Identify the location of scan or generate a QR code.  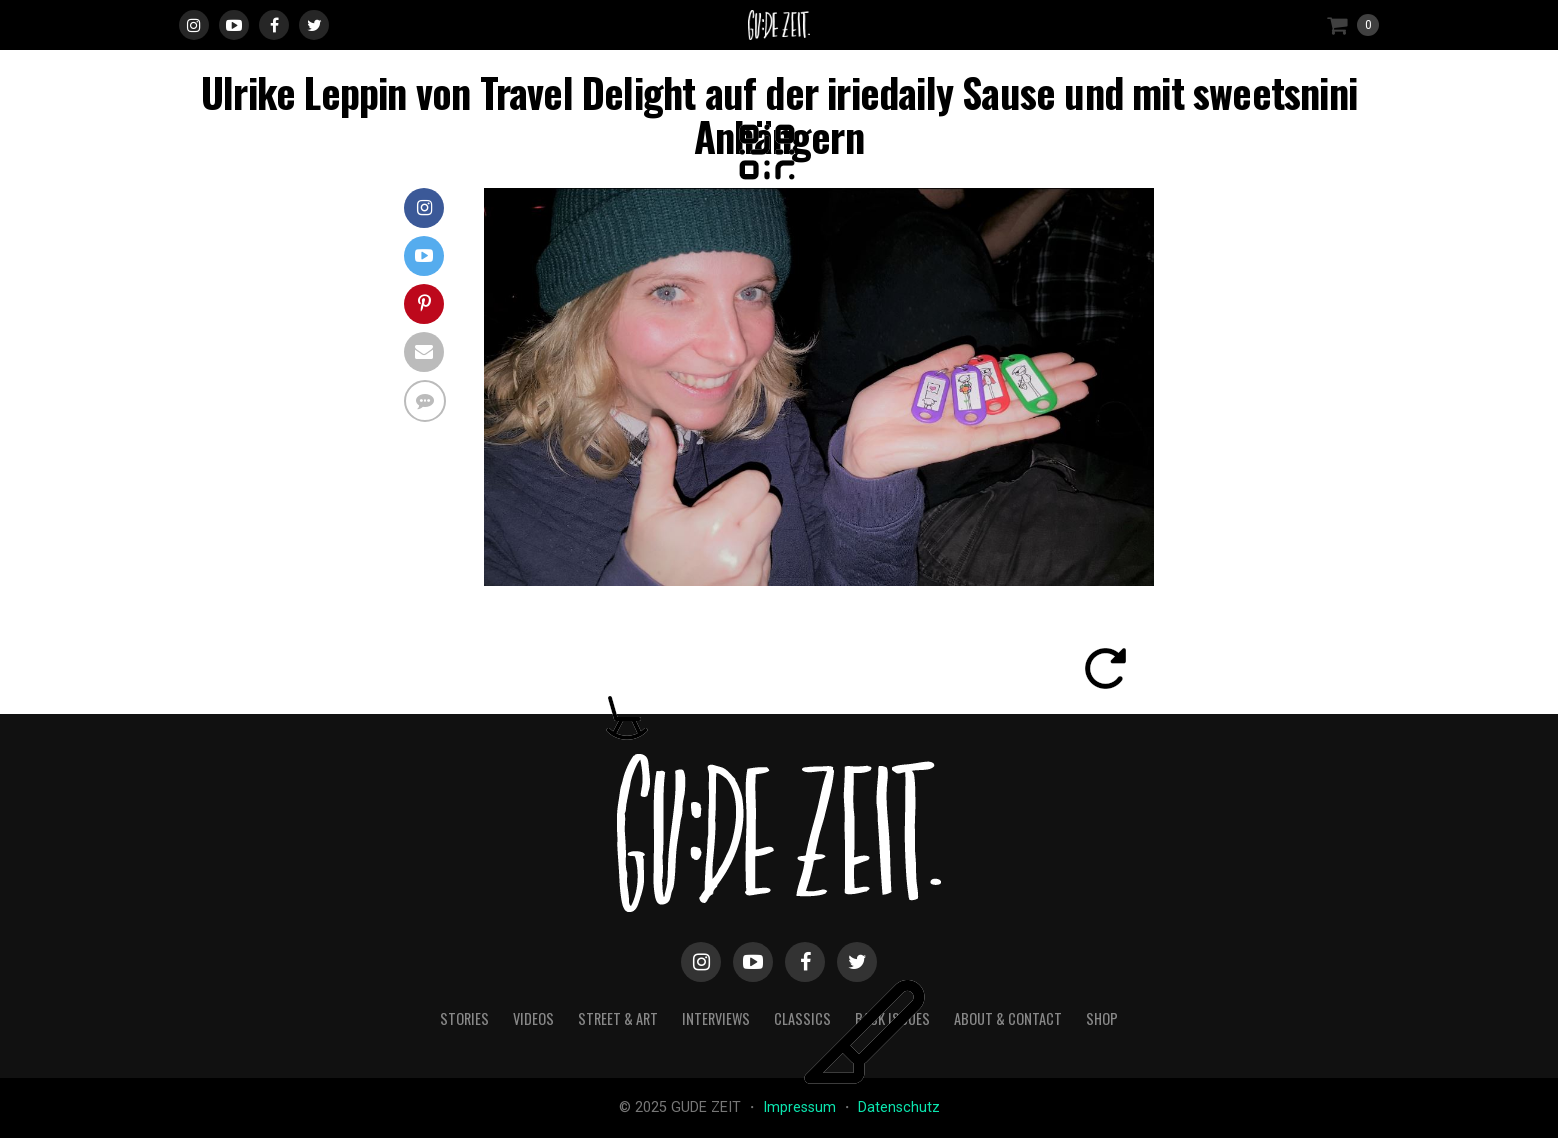
(767, 152).